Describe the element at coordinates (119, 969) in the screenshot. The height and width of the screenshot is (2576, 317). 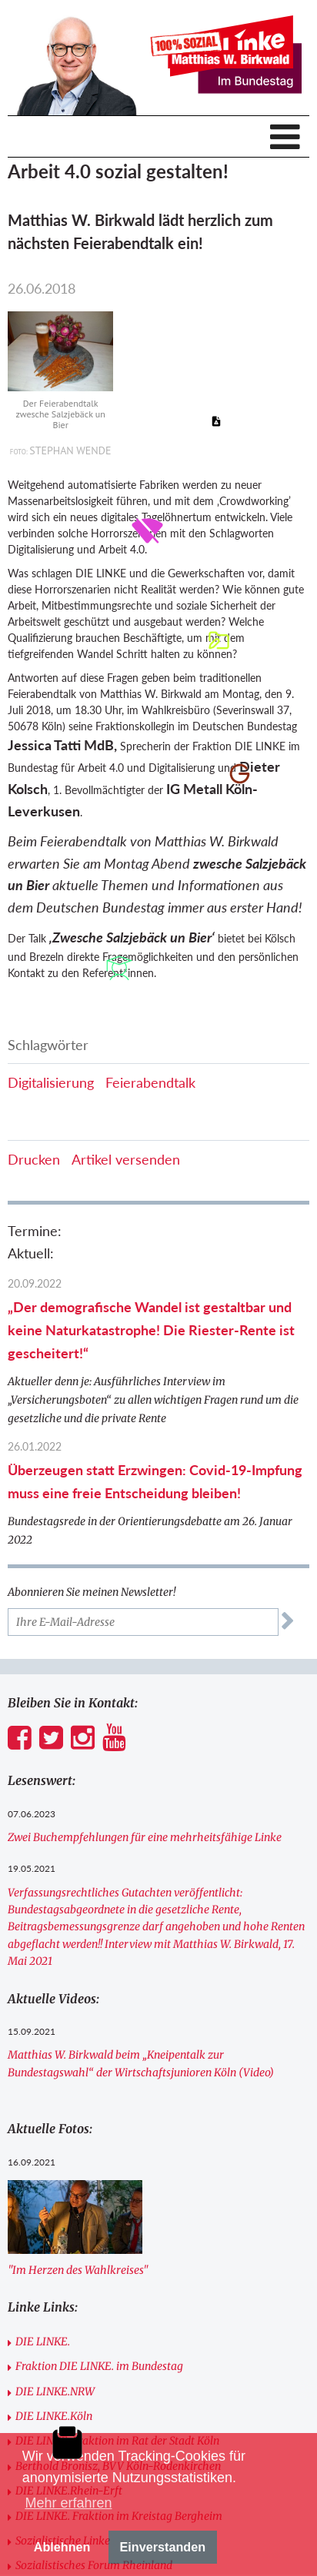
I see `view student profile` at that location.